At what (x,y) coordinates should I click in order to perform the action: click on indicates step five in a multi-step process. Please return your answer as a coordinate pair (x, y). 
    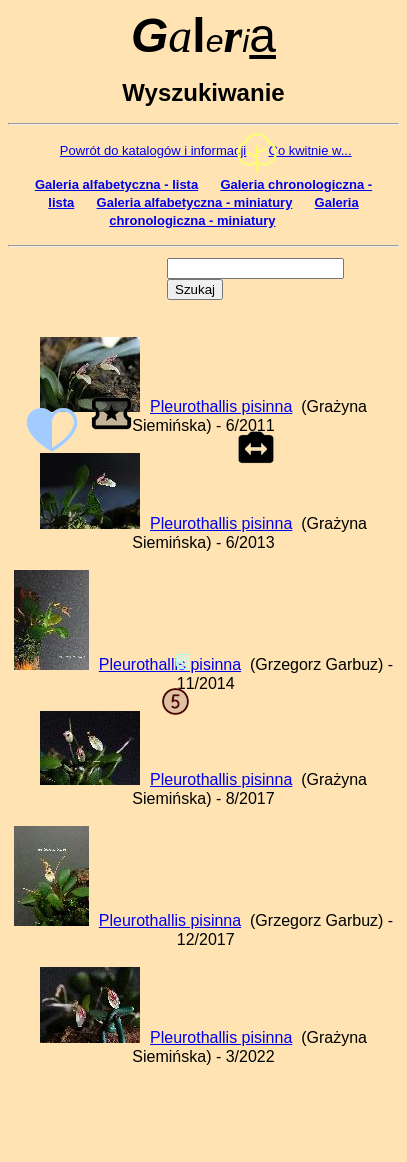
    Looking at the image, I should click on (175, 701).